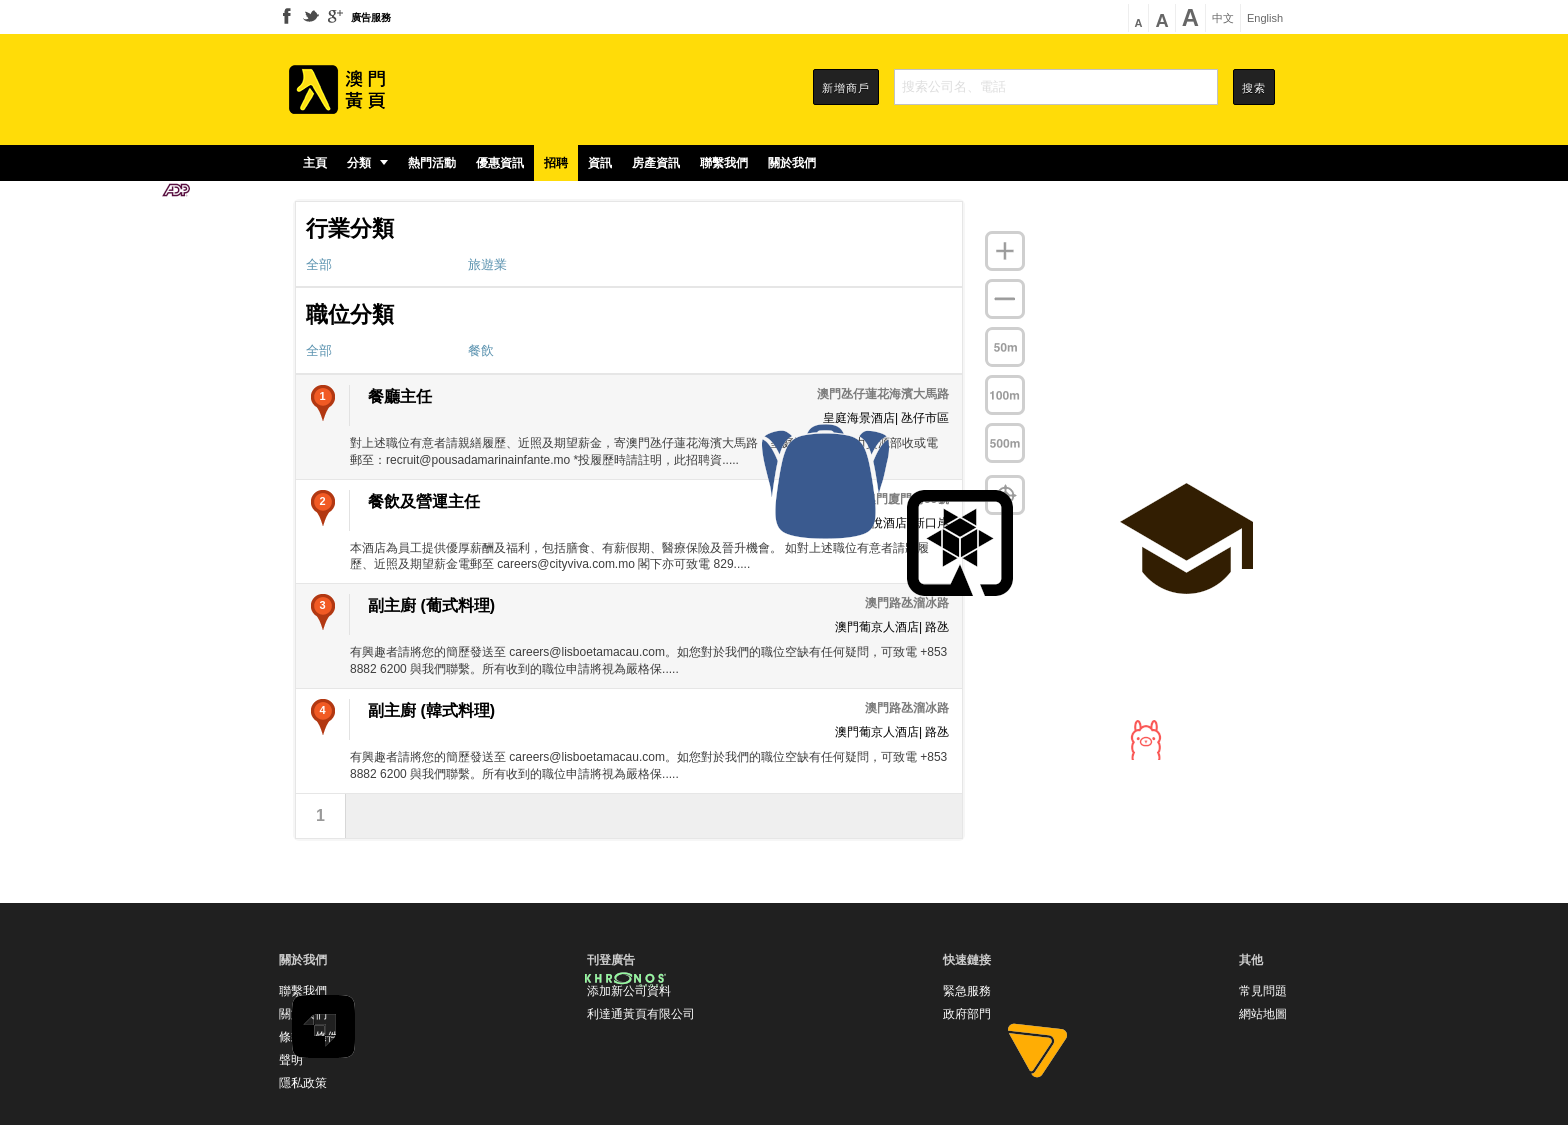 Image resolution: width=1568 pixels, height=1143 pixels. I want to click on access ADP payroll and HR services, so click(176, 190).